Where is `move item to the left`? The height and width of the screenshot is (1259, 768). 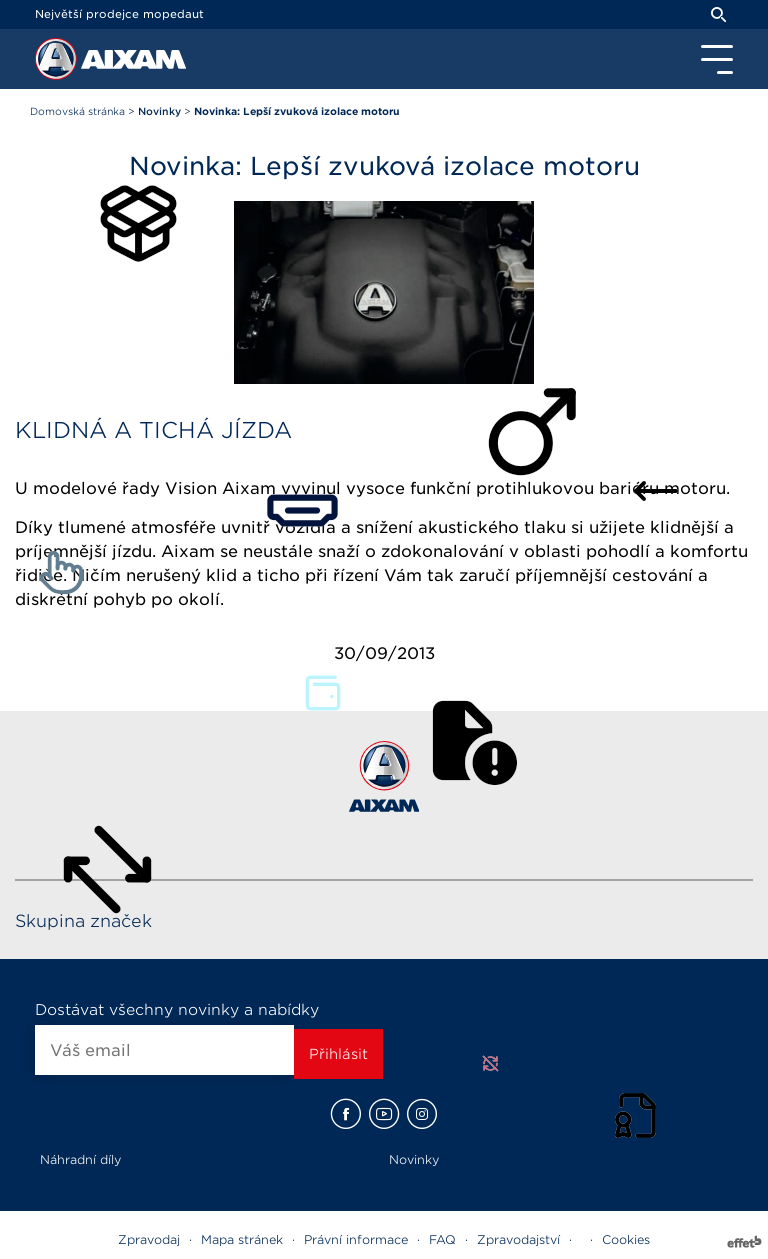 move item to the left is located at coordinates (656, 491).